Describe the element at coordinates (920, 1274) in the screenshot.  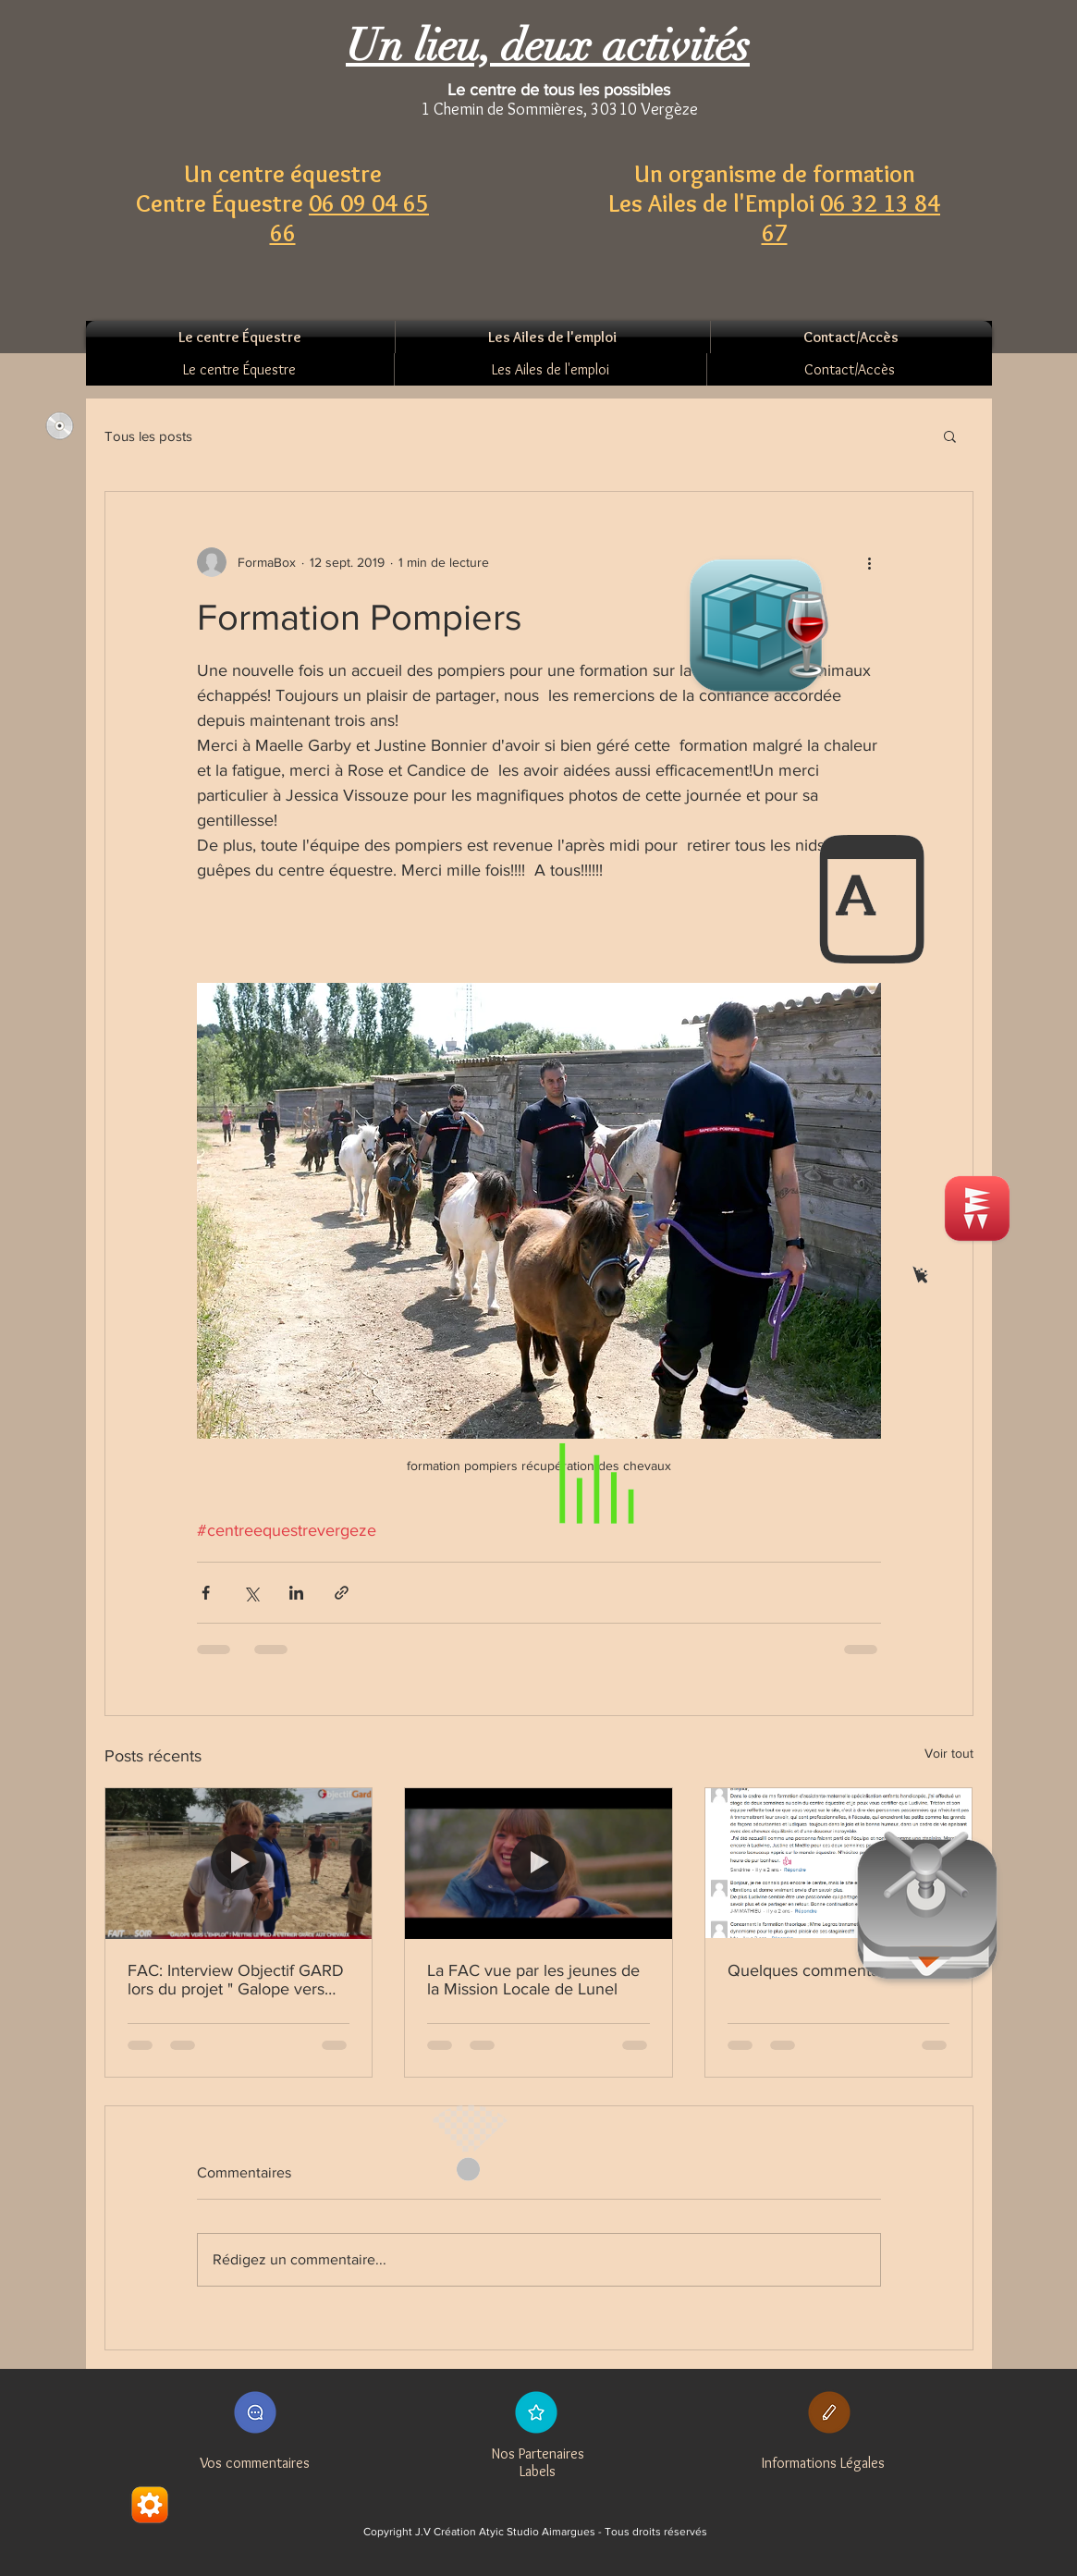
I see `access remote desktop connections` at that location.